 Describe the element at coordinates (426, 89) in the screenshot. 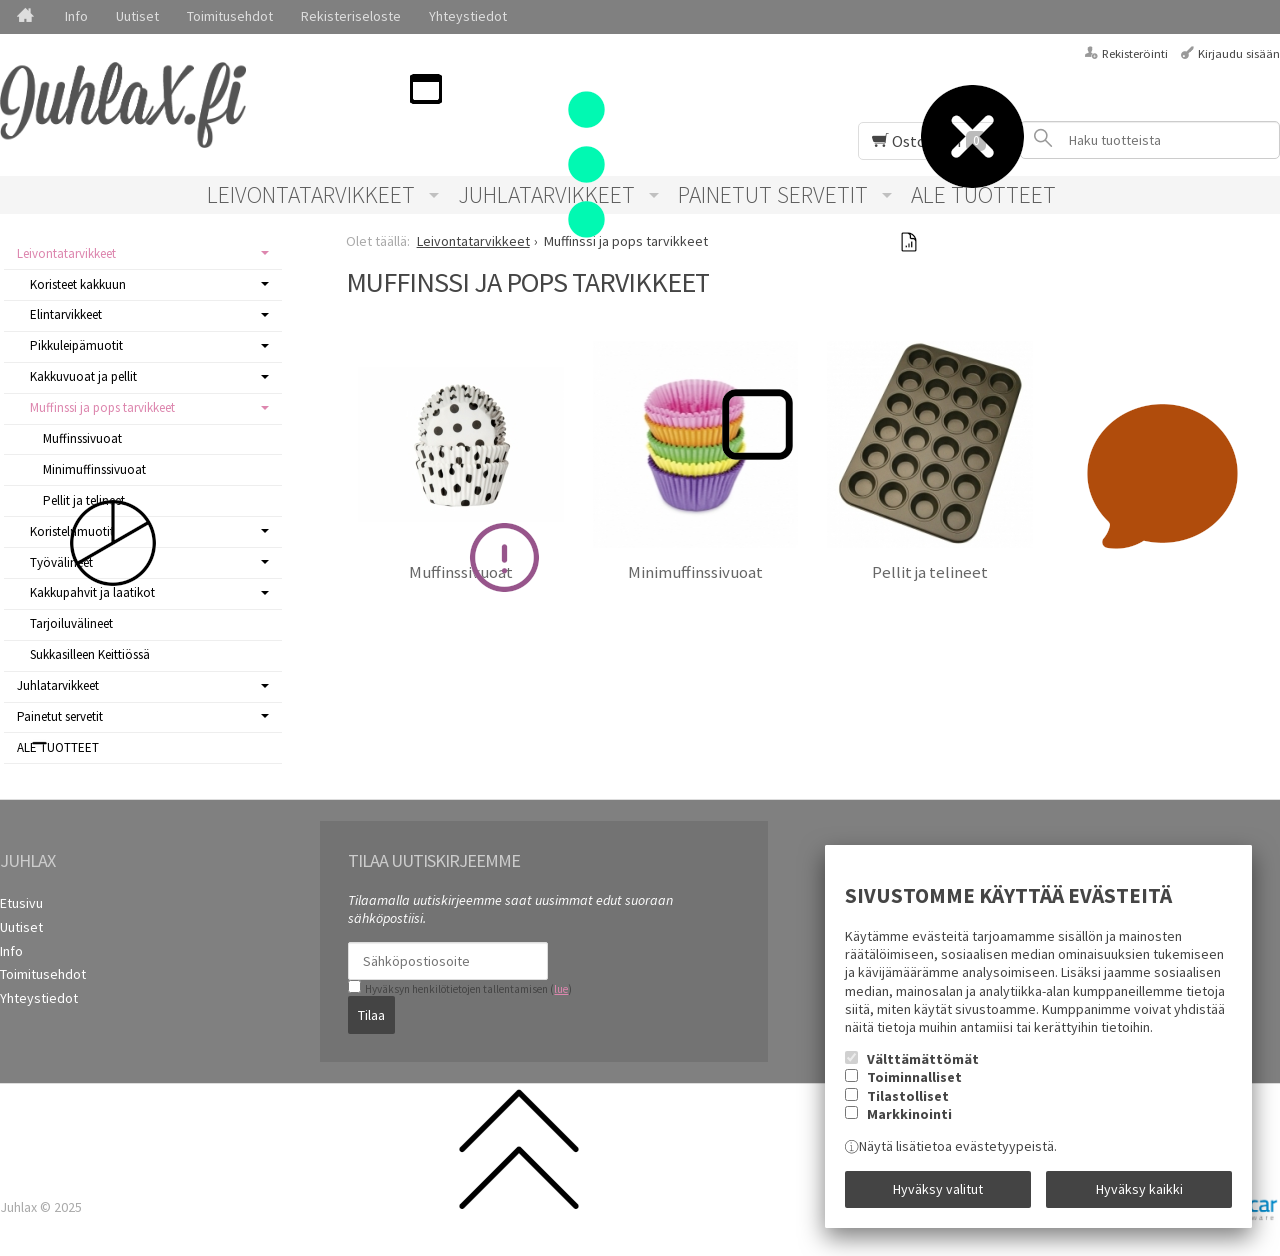

I see `open a web browser or web view` at that location.